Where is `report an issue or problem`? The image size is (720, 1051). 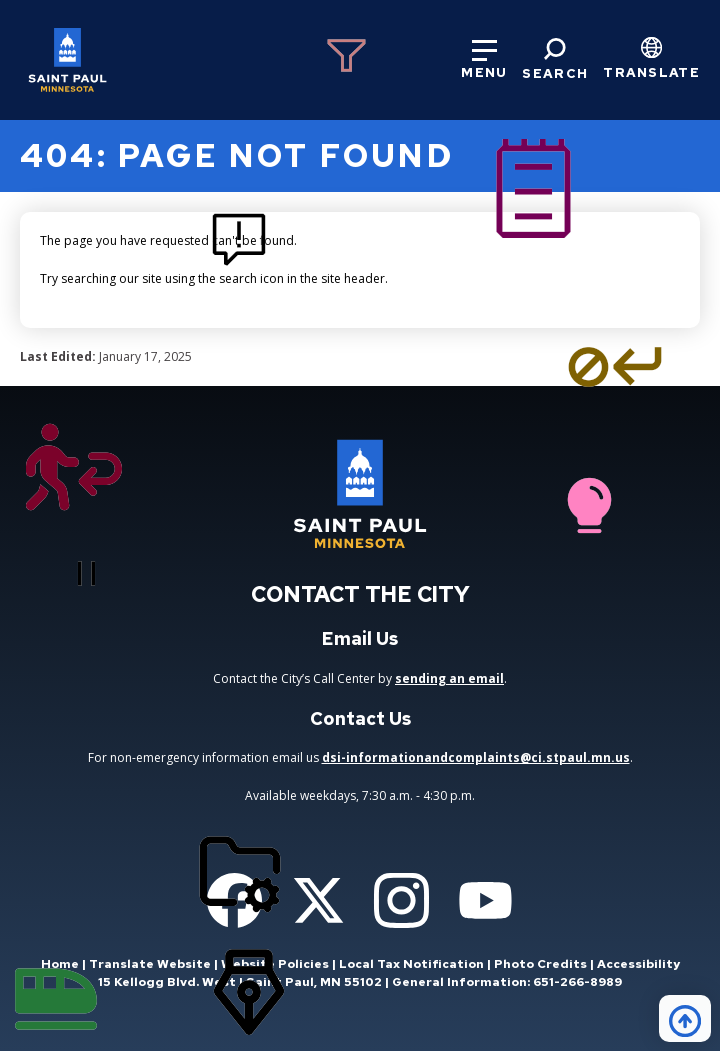
report an issue or problem is located at coordinates (239, 240).